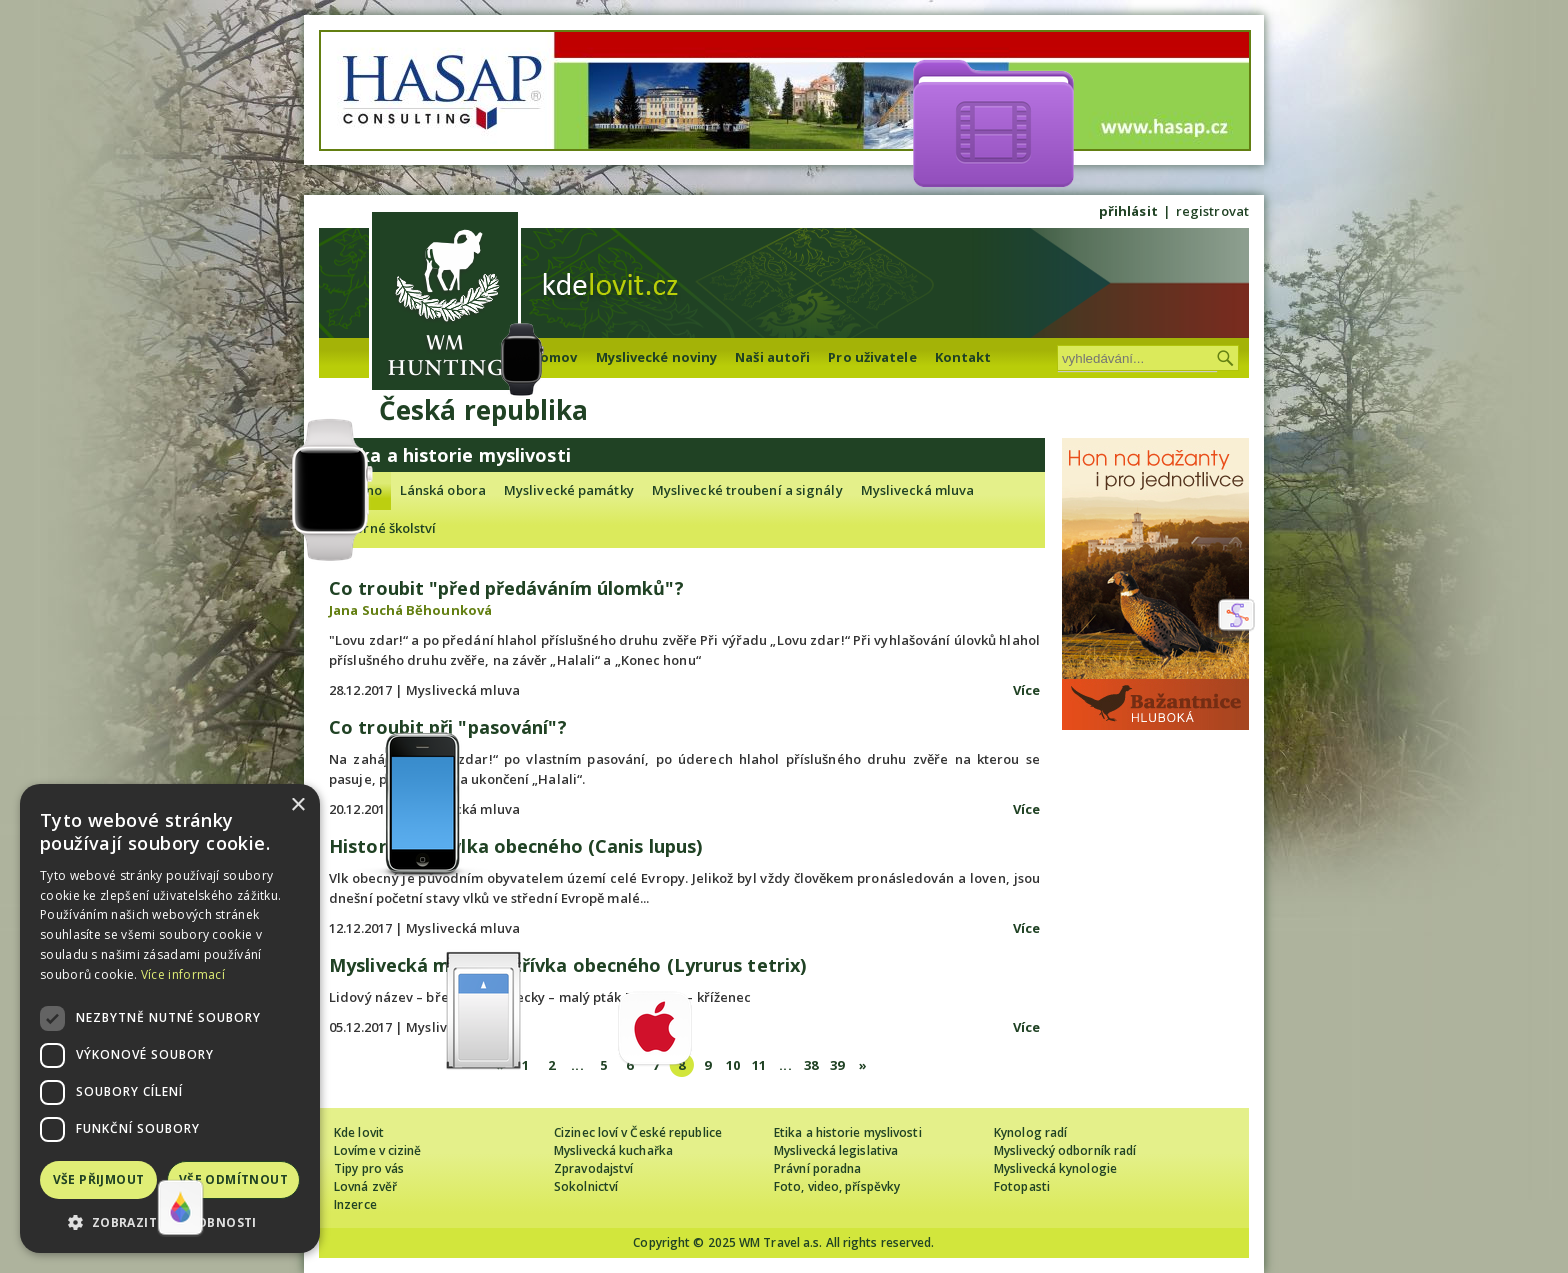 The height and width of the screenshot is (1273, 1568). Describe the element at coordinates (484, 1011) in the screenshot. I see `pc card or pcmcia card hardware component` at that location.